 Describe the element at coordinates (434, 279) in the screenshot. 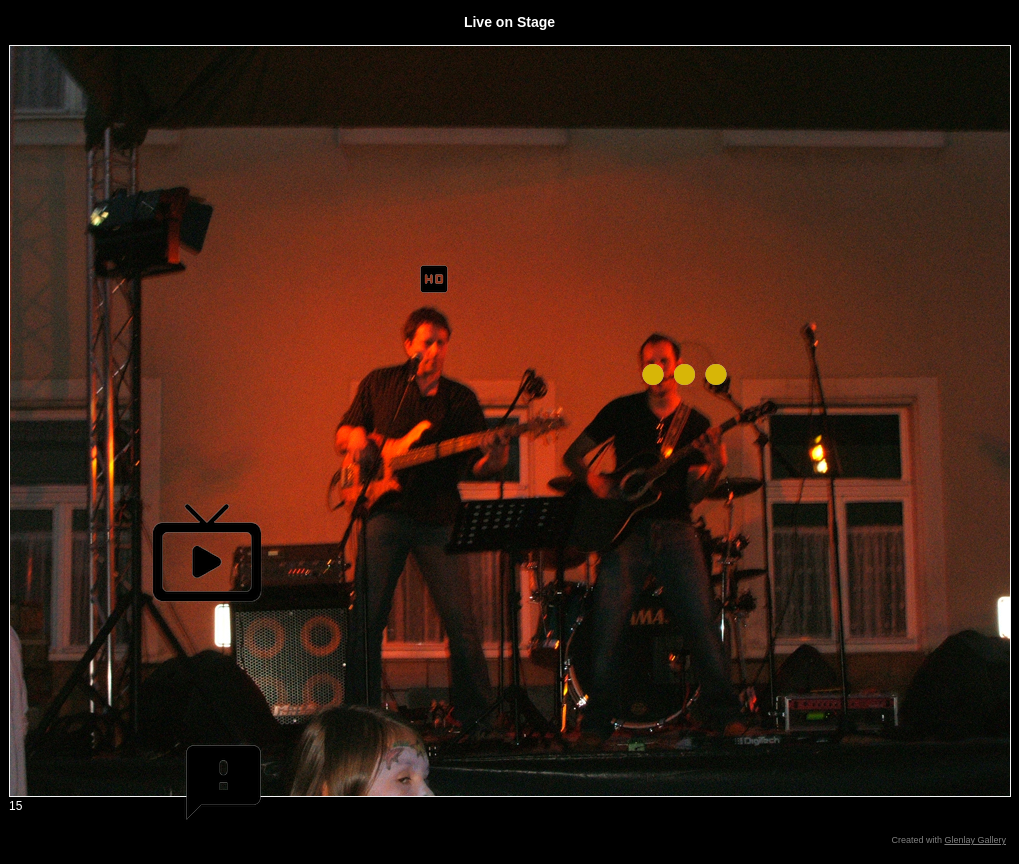

I see `indicates high definition video quality available` at that location.